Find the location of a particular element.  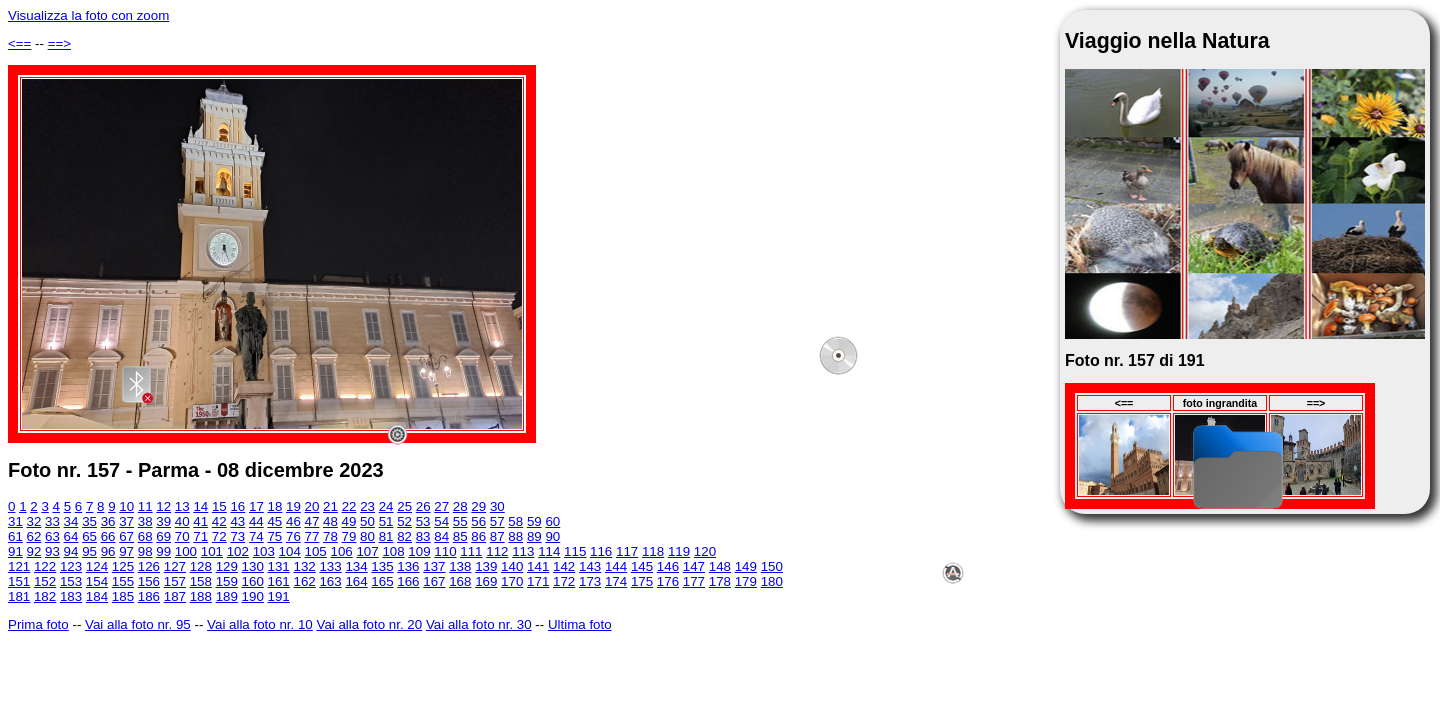

open folder containing files is located at coordinates (1238, 467).